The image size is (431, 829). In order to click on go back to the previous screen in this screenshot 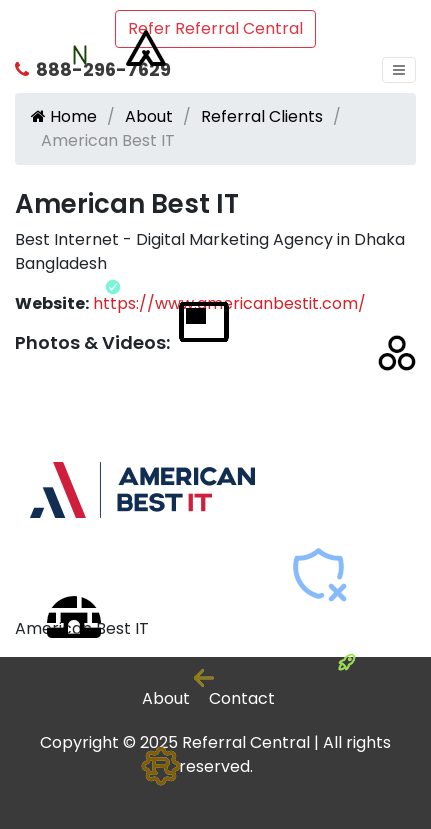, I will do `click(204, 678)`.